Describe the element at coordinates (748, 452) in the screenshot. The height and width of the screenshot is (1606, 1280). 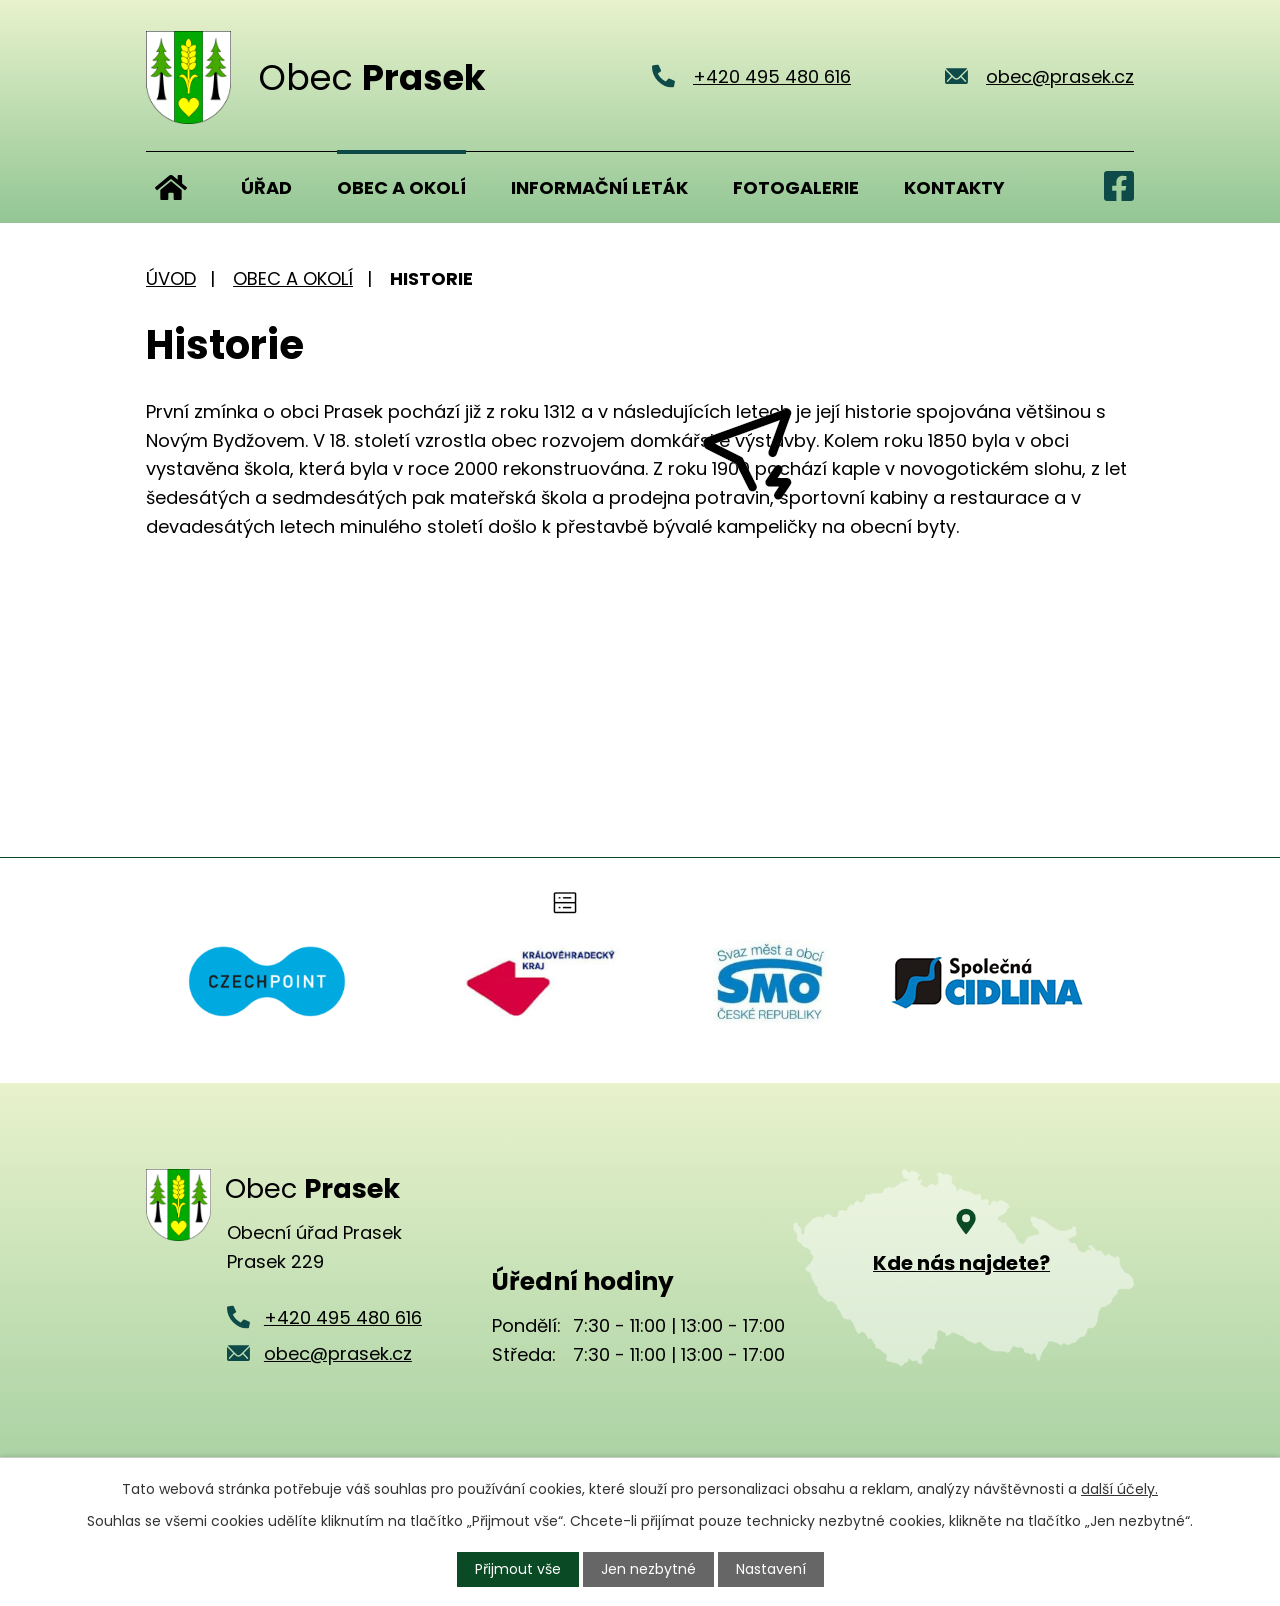
I see `quick location access or rapid positioning` at that location.